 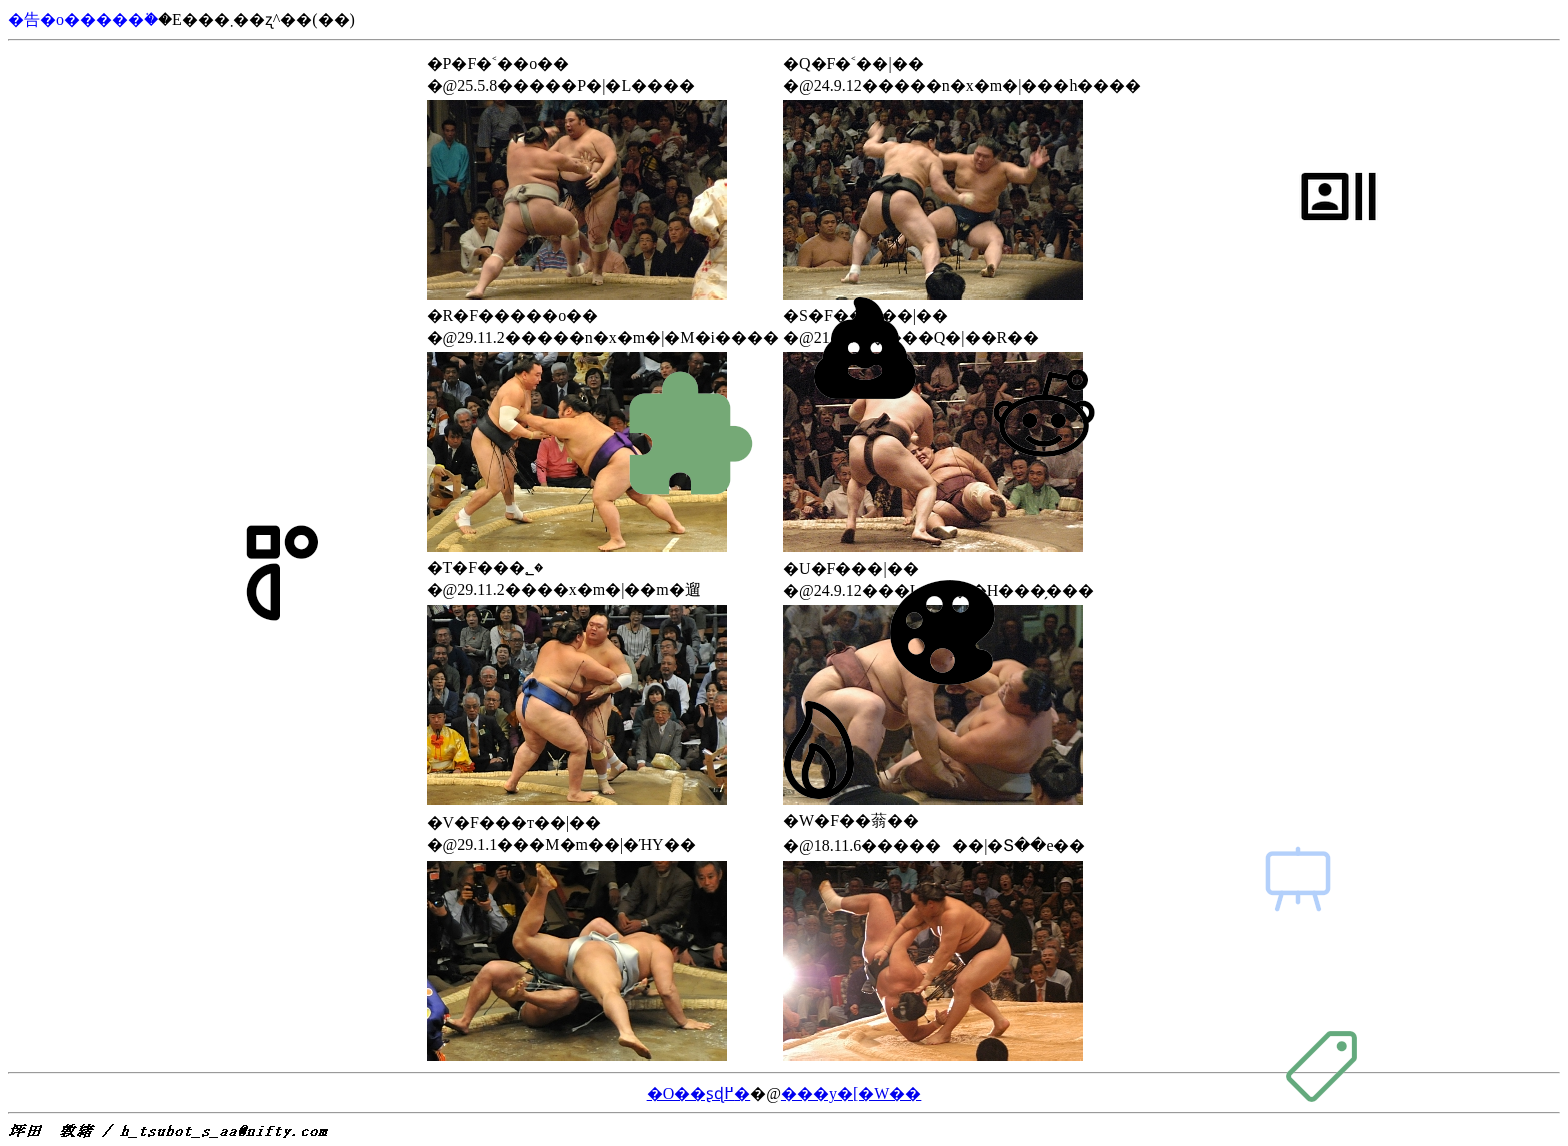 What do you see at coordinates (819, 750) in the screenshot?
I see `view trending or hot content` at bounding box center [819, 750].